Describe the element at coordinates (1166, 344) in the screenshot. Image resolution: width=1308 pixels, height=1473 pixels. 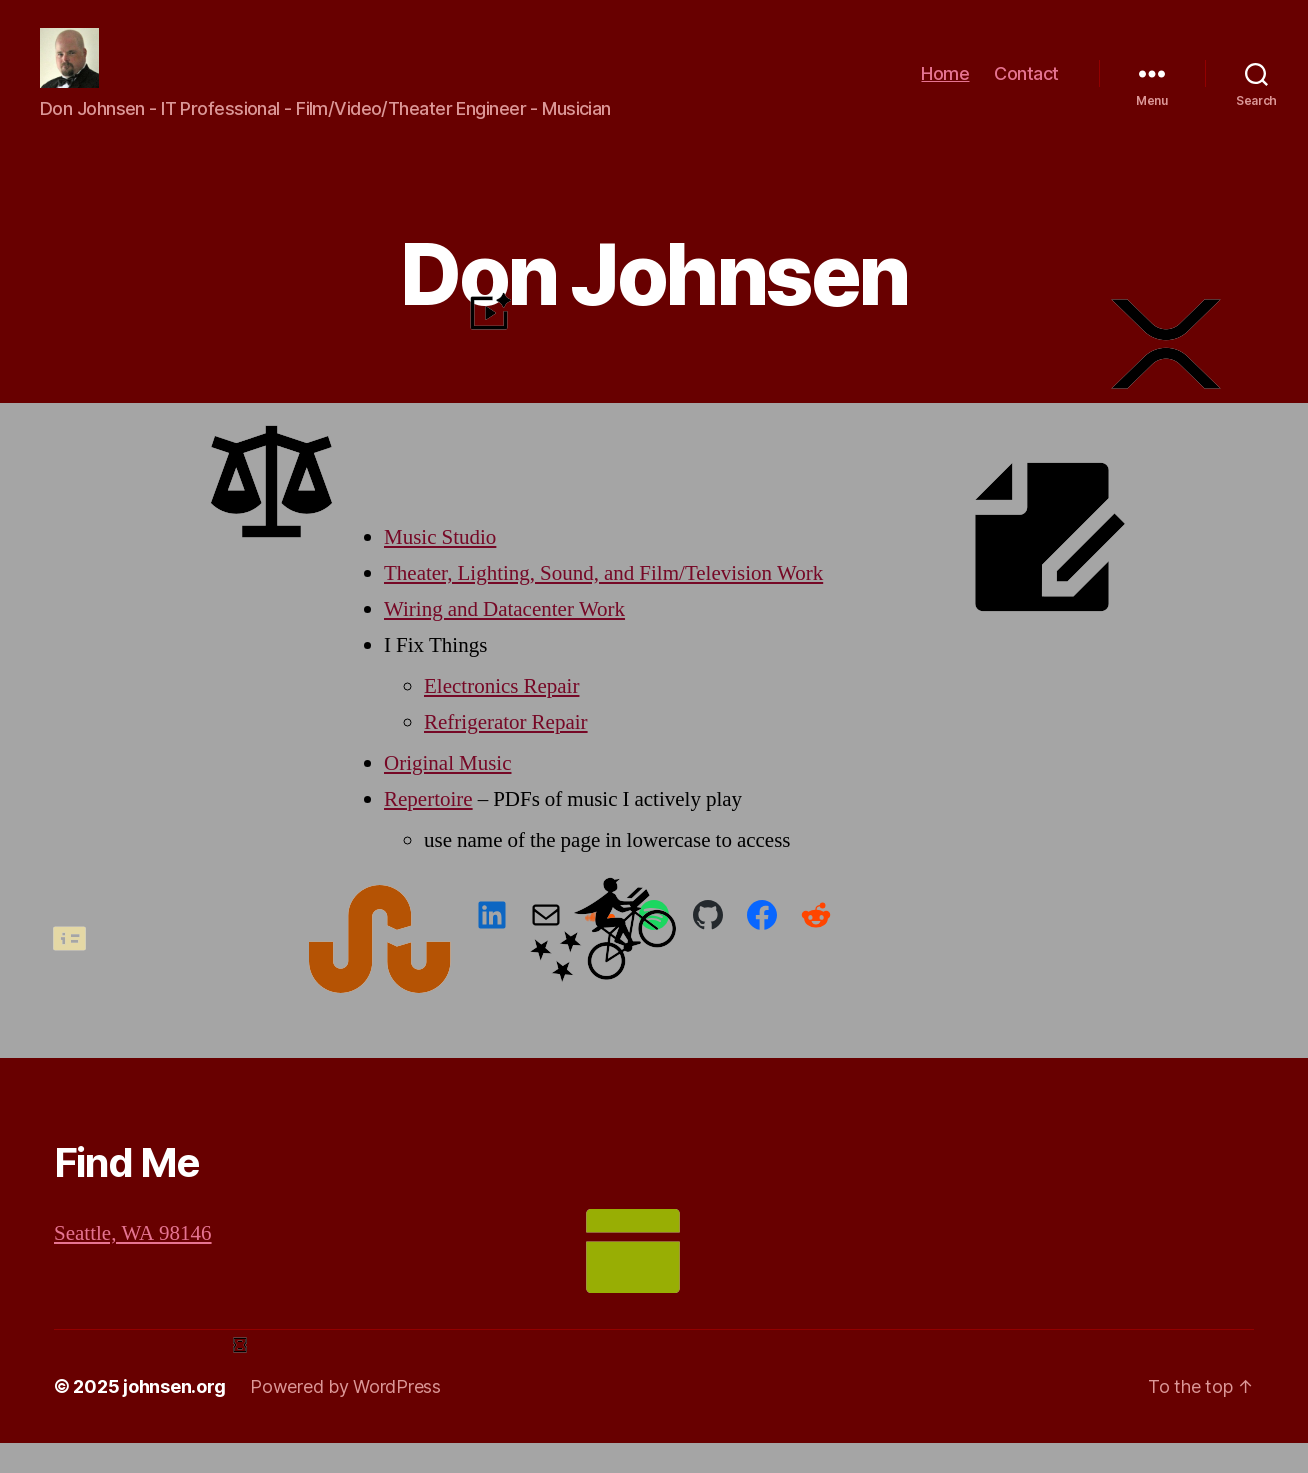
I see `xrp cryptocurrency logo` at that location.